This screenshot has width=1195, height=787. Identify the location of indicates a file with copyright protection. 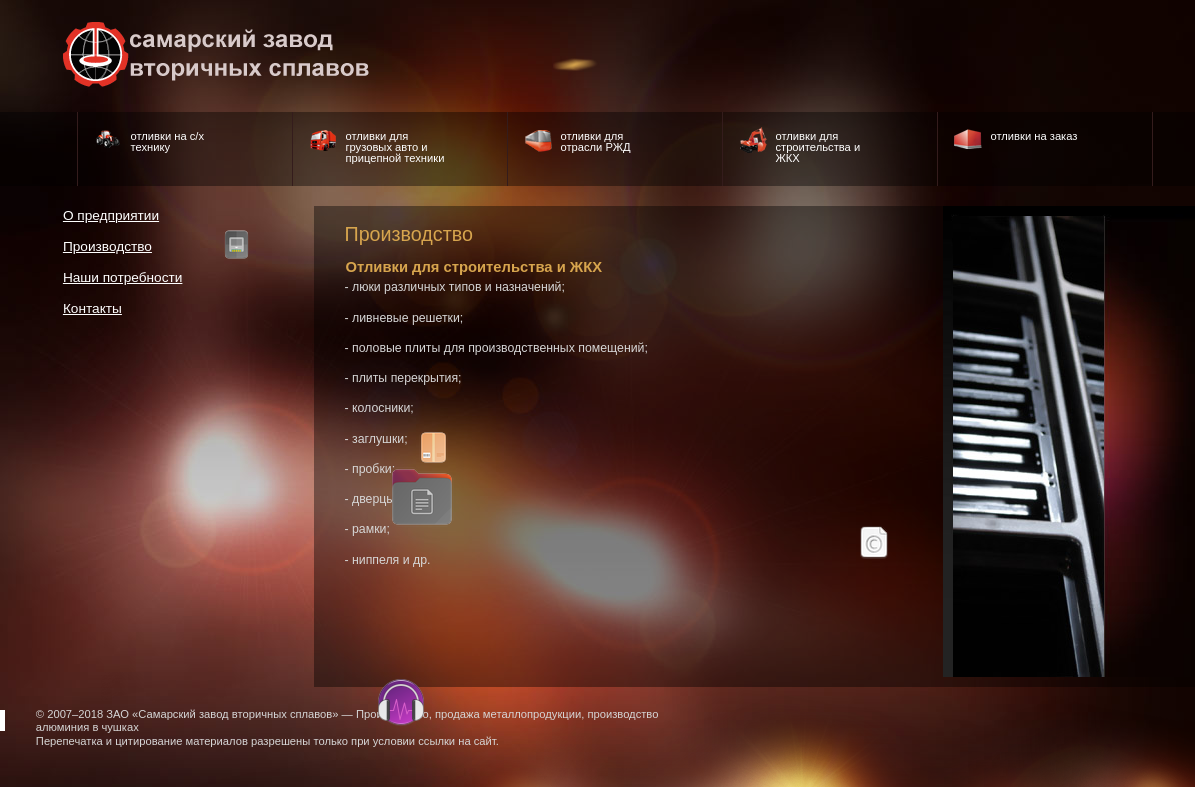
(874, 542).